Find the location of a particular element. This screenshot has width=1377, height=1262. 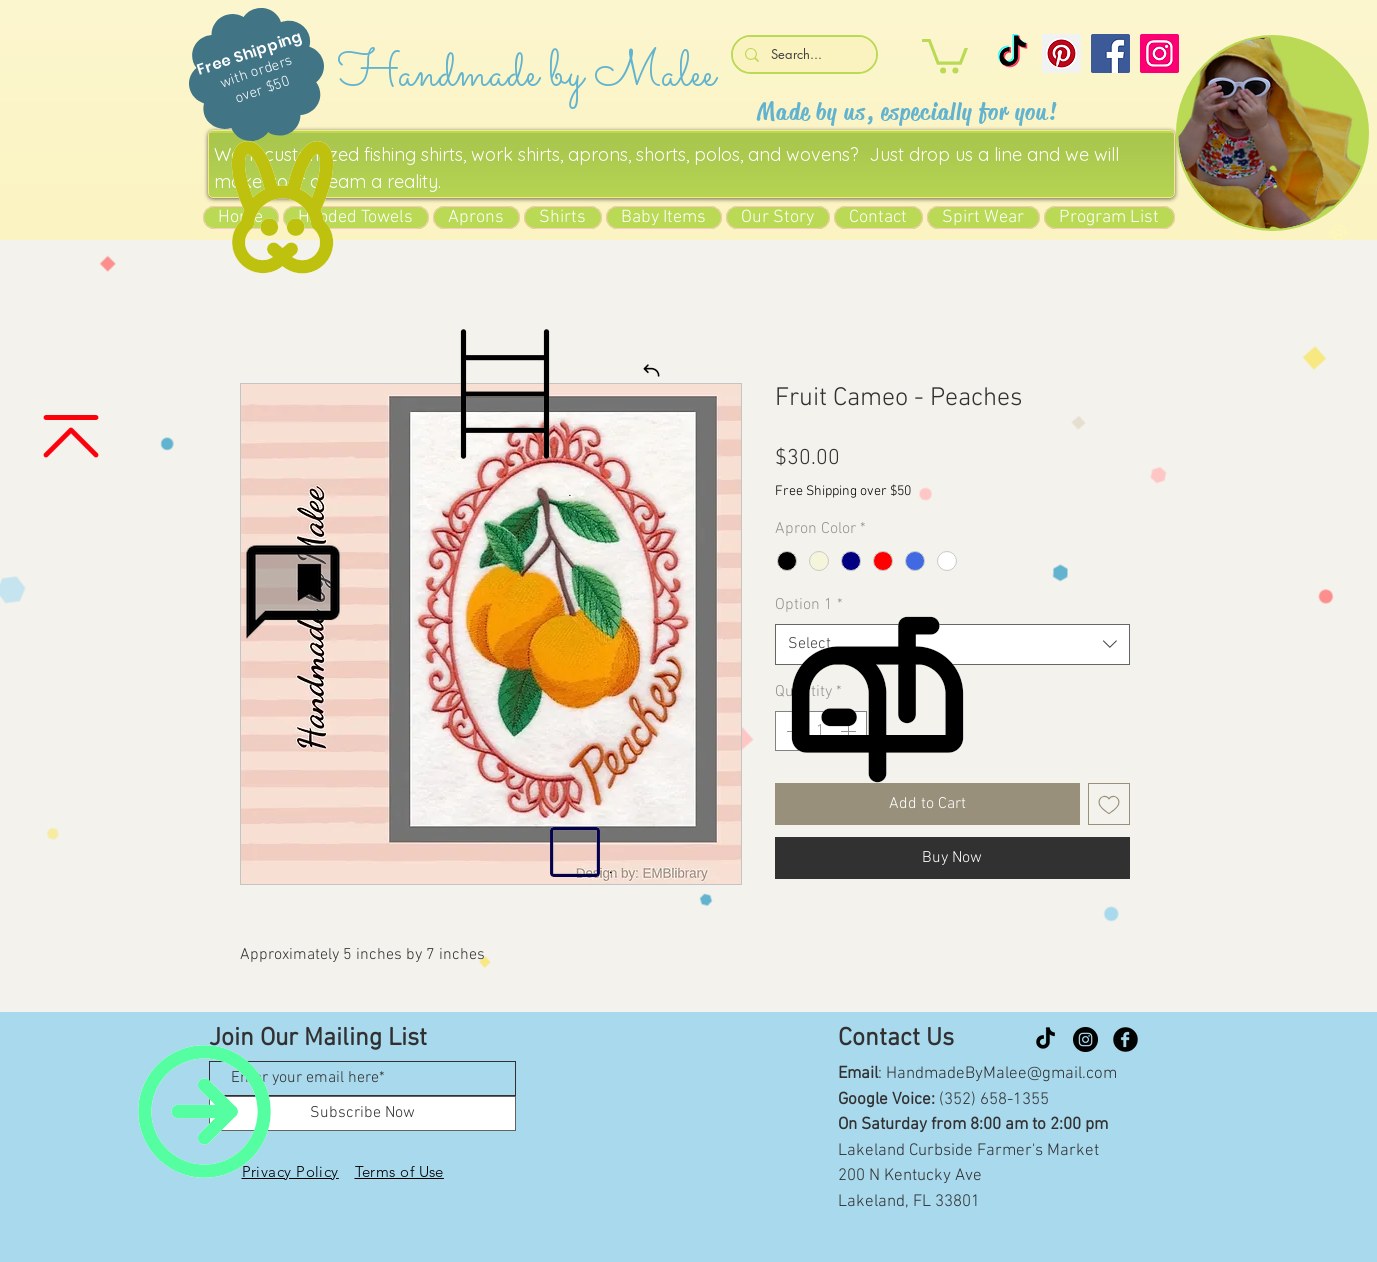

access your saved messages is located at coordinates (293, 592).